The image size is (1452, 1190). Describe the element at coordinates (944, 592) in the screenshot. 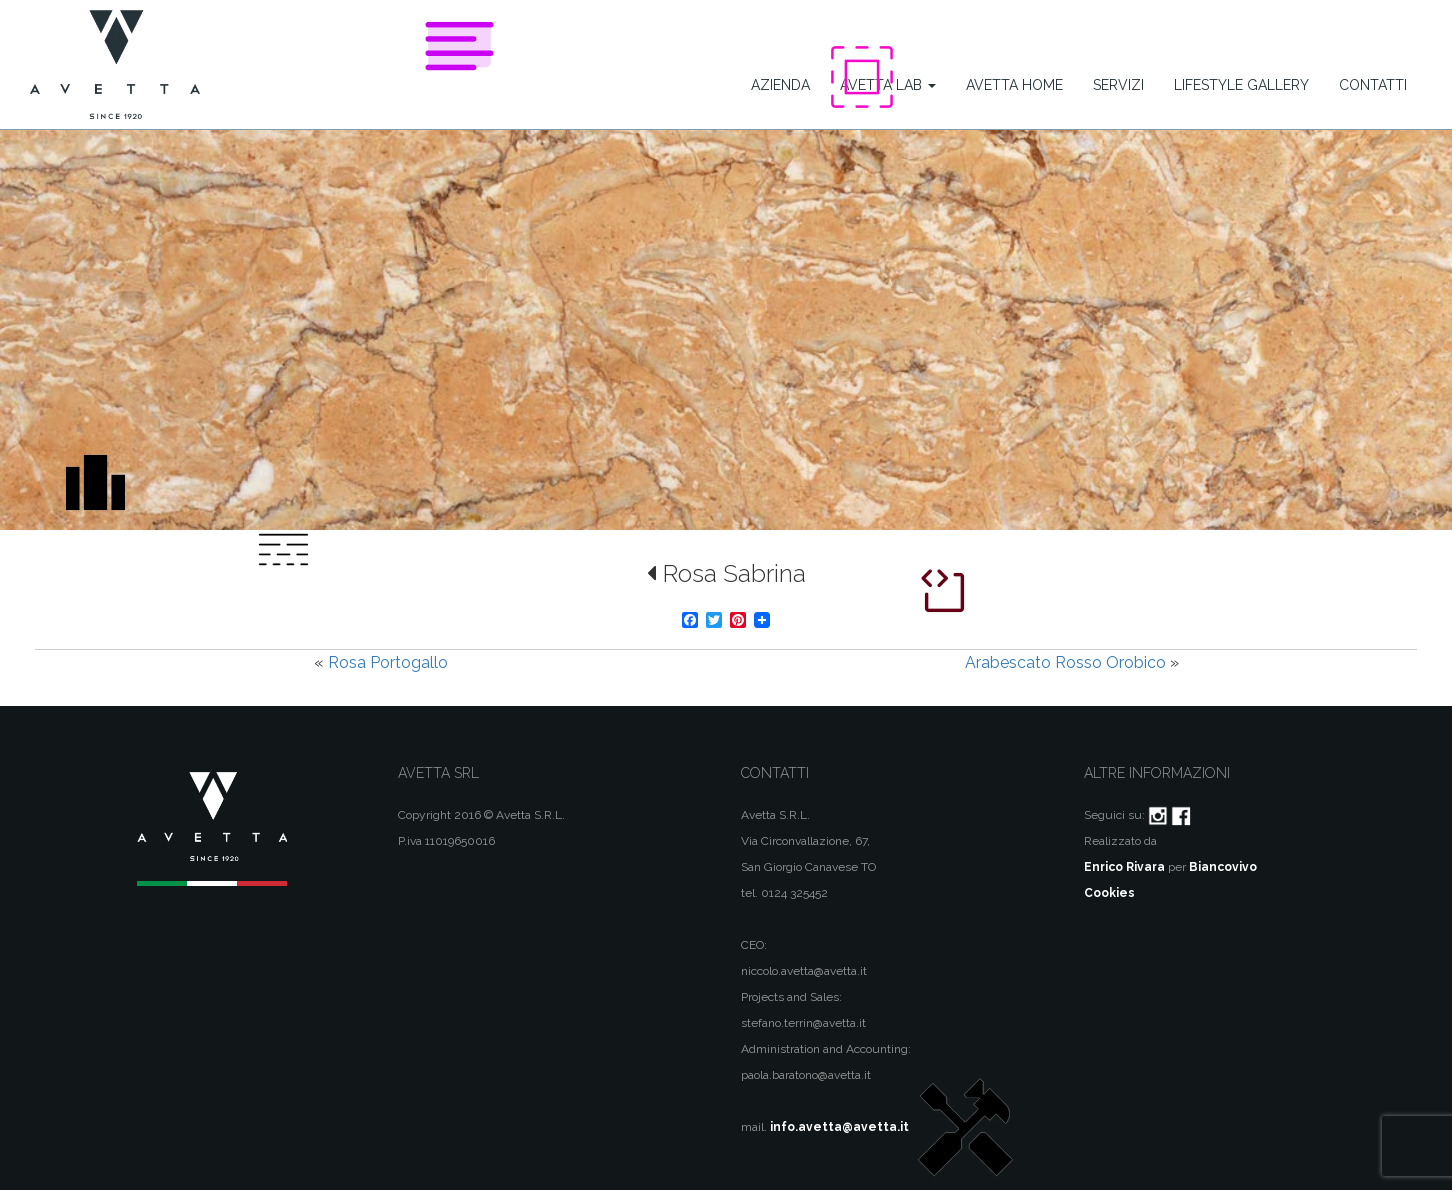

I see `insert a code block or snippet` at that location.